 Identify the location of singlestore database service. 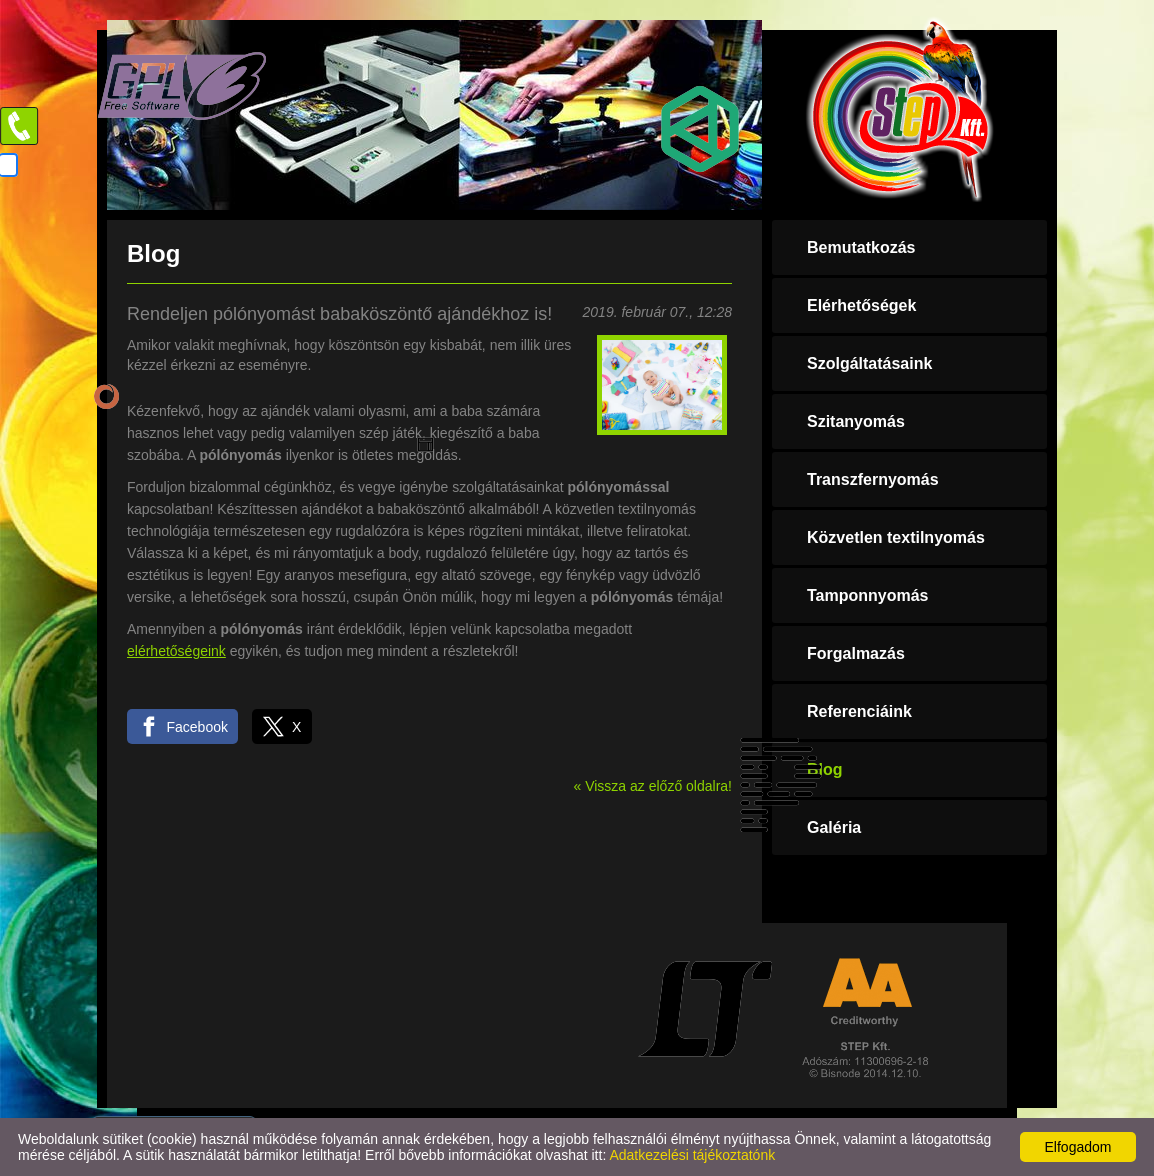
(106, 396).